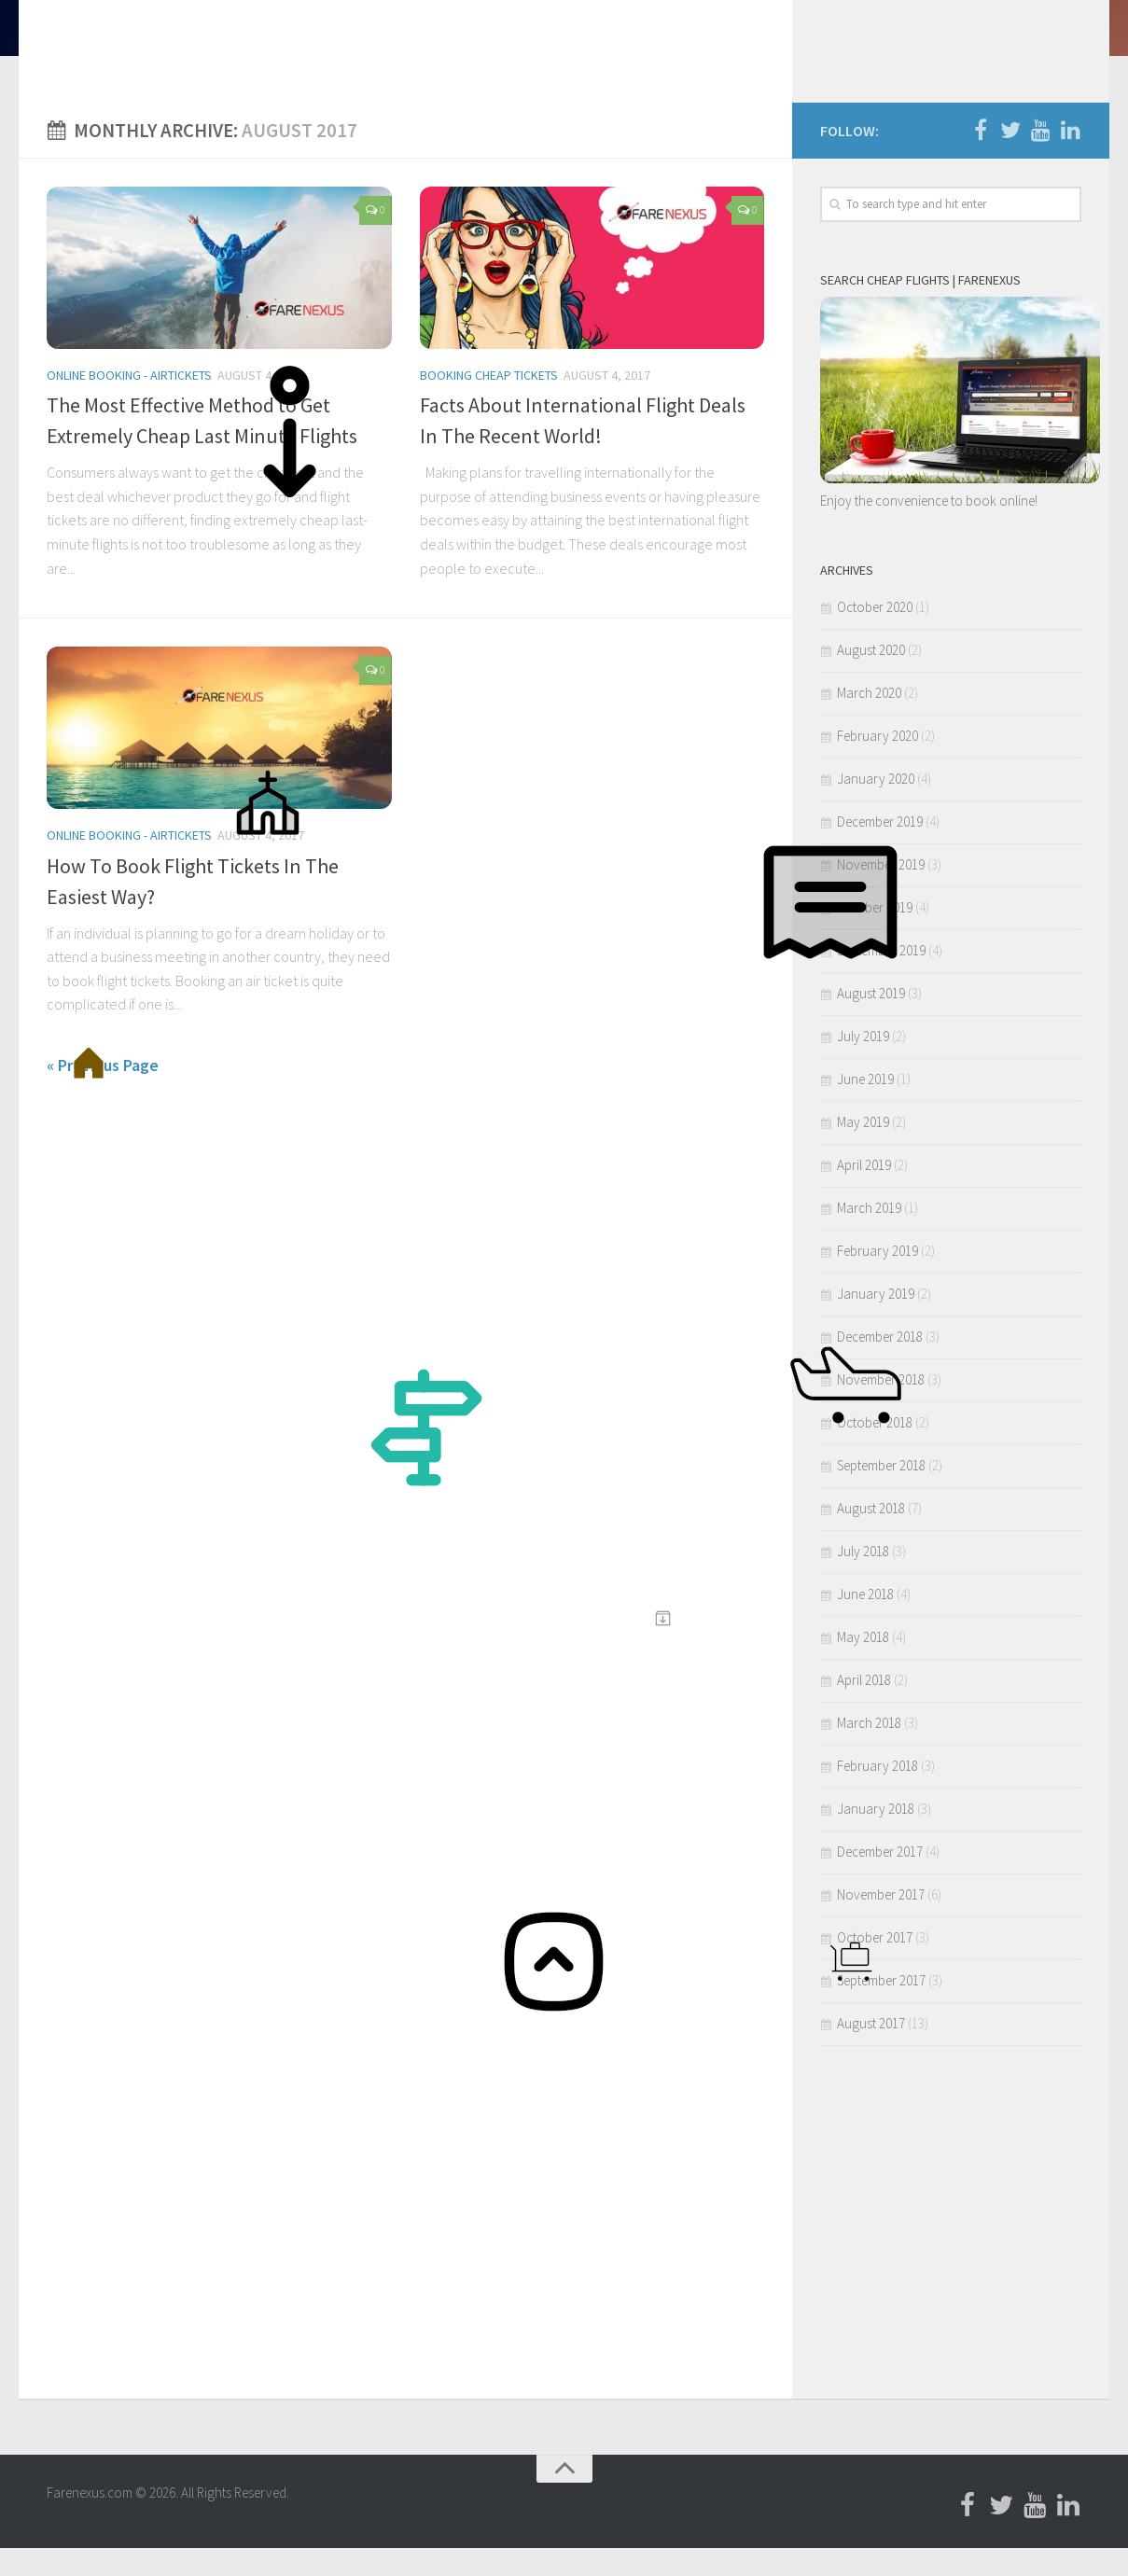 This screenshot has height=2576, width=1128. Describe the element at coordinates (553, 1961) in the screenshot. I see `expand content or show more options` at that location.